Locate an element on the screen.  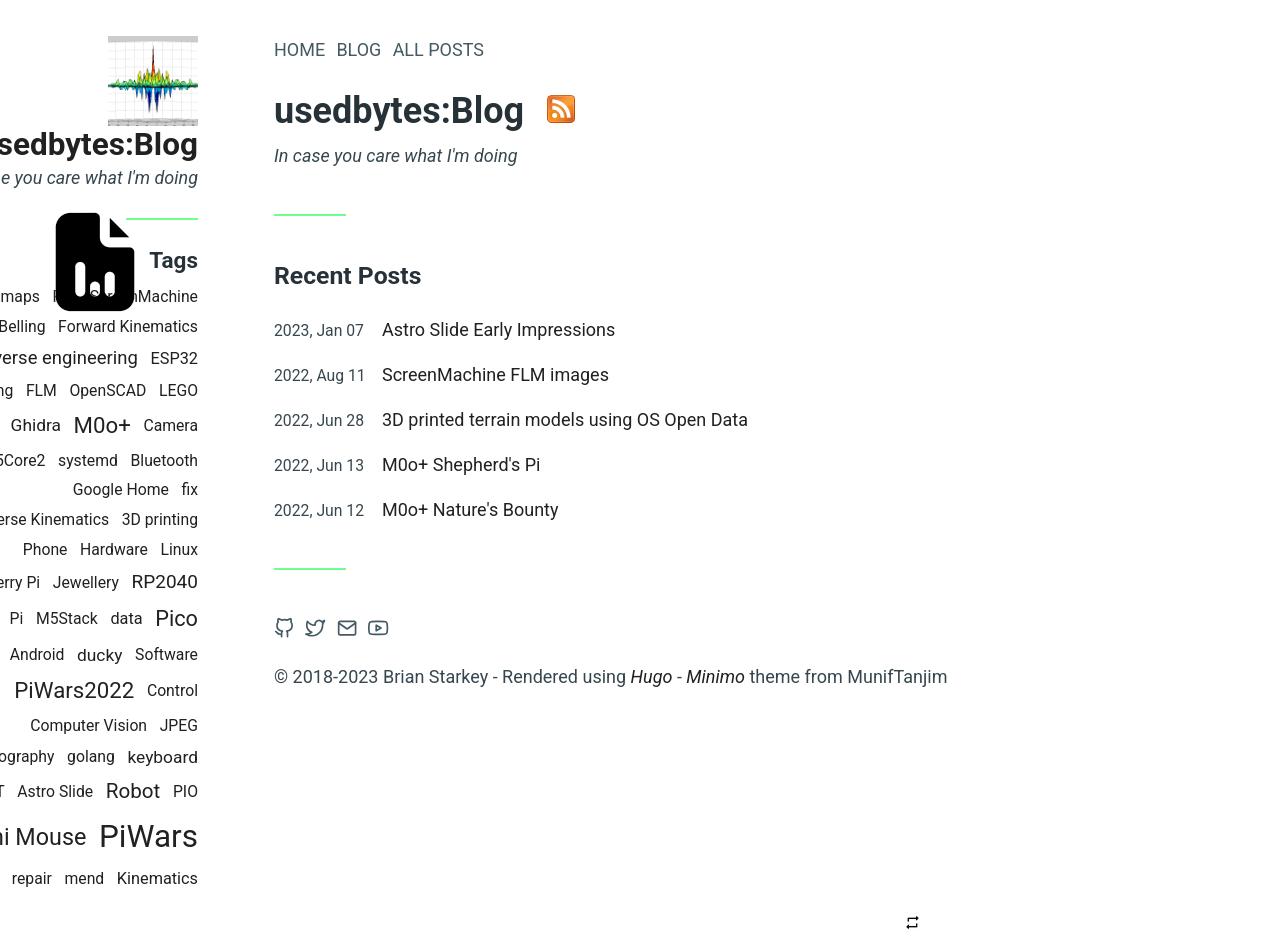
view file analytics or statistics is located at coordinates (95, 262).